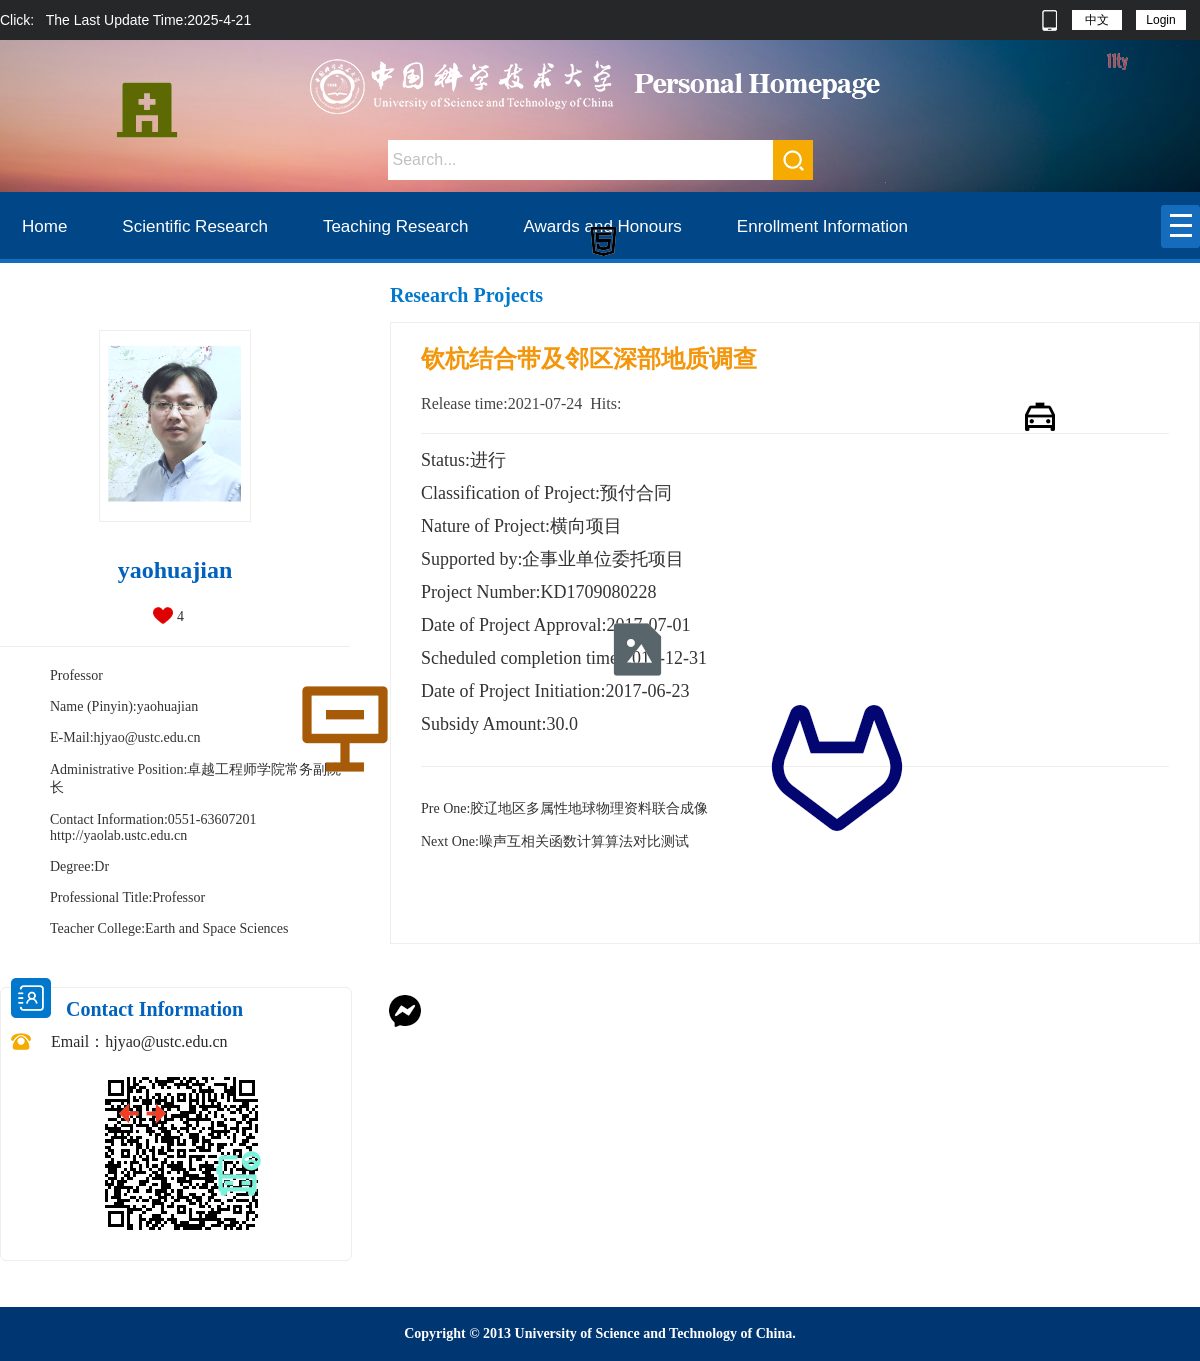 The image size is (1200, 1361). What do you see at coordinates (1117, 60) in the screenshot?
I see `Eleventy static site generator logo` at bounding box center [1117, 60].